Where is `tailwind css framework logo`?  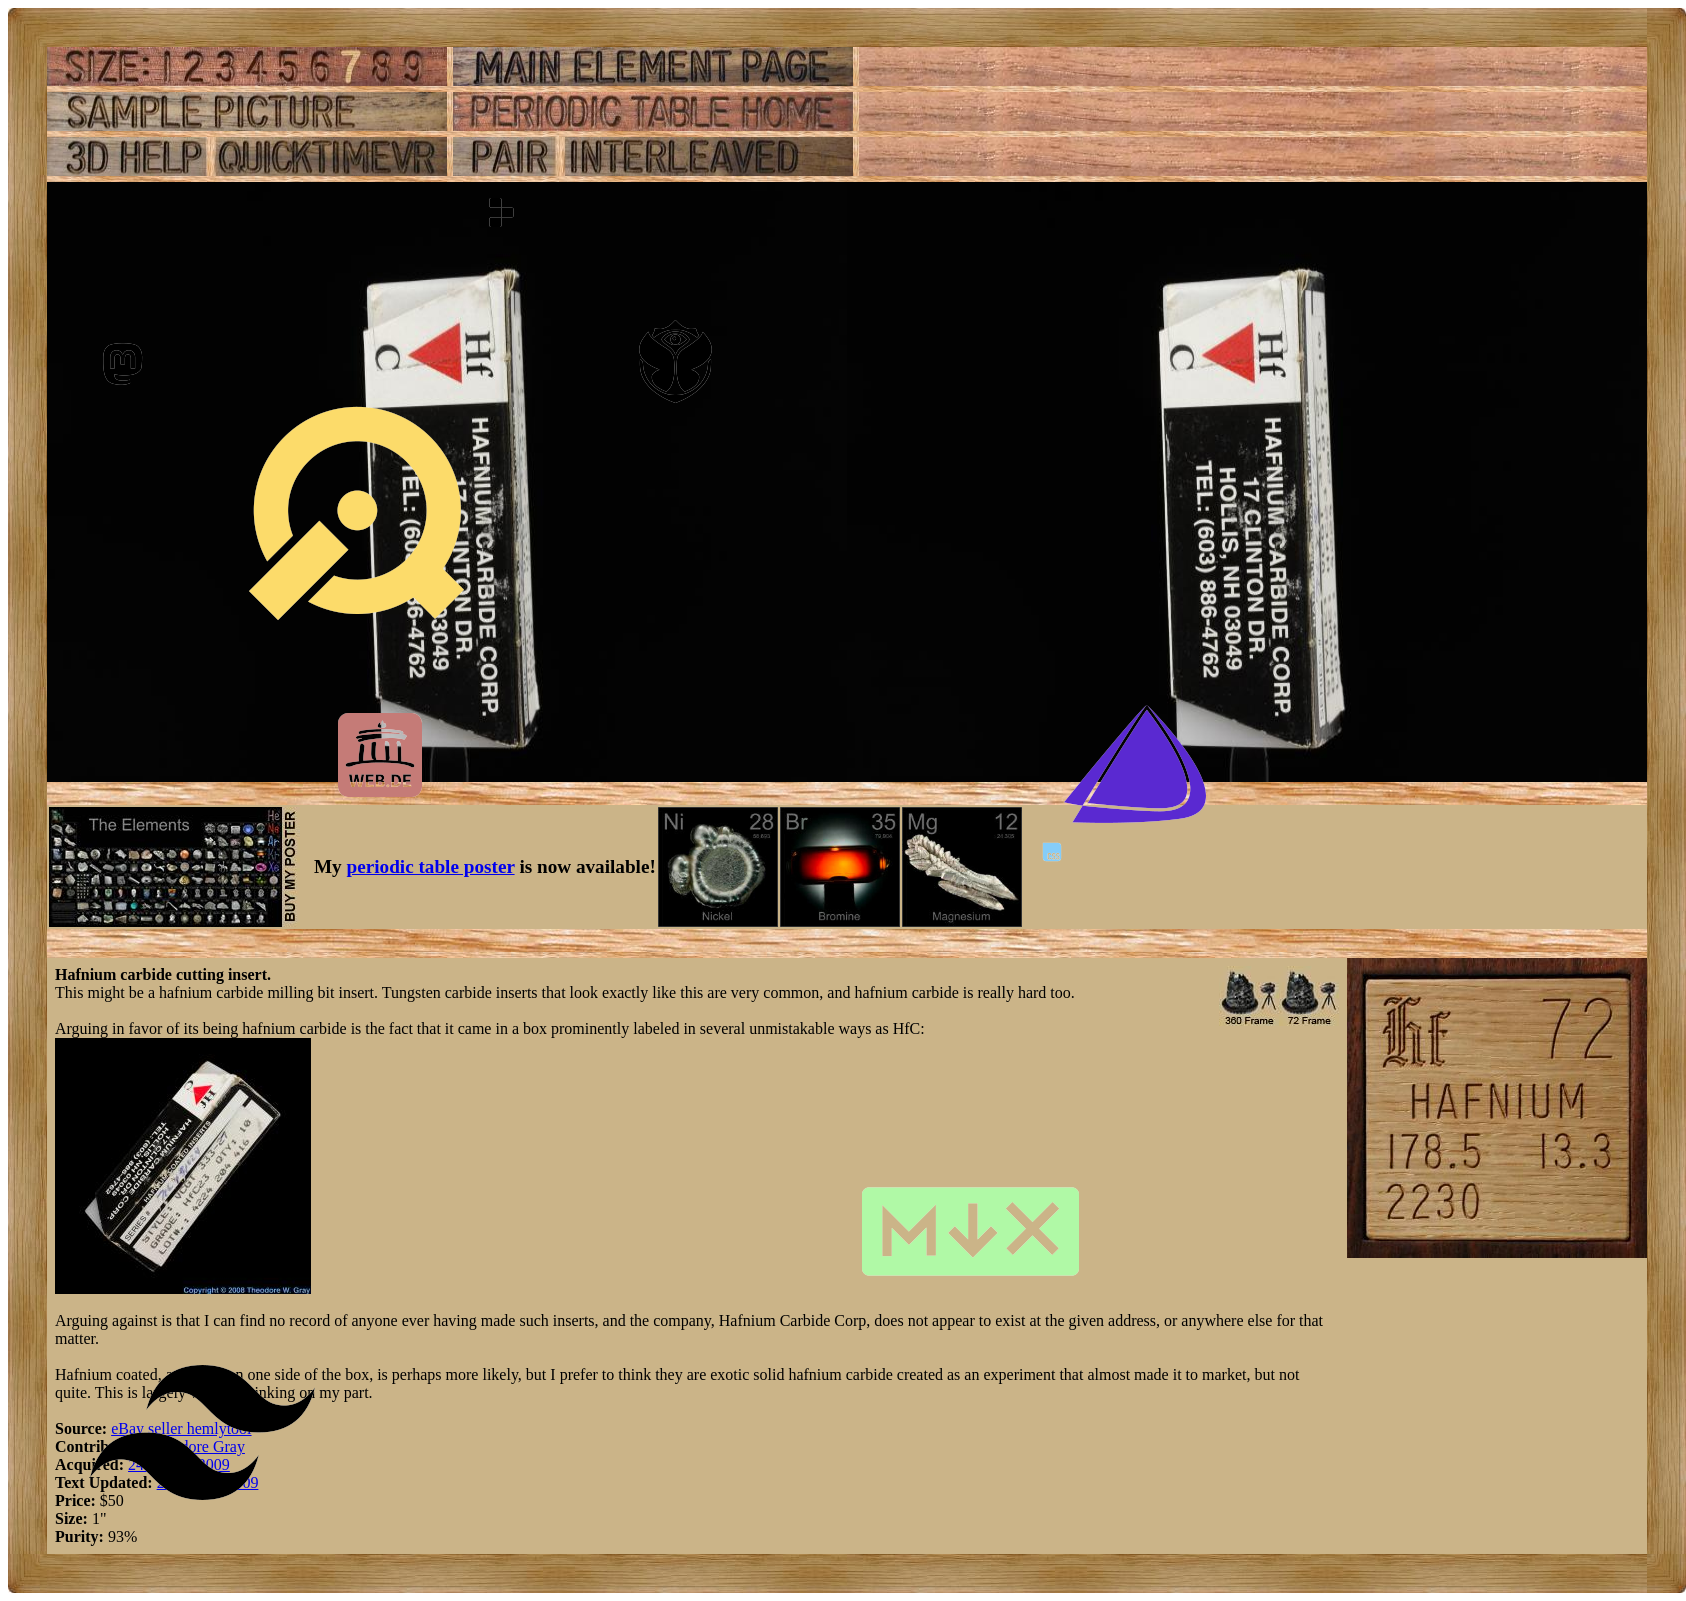
tailwind css framework logo is located at coordinates (202, 1432).